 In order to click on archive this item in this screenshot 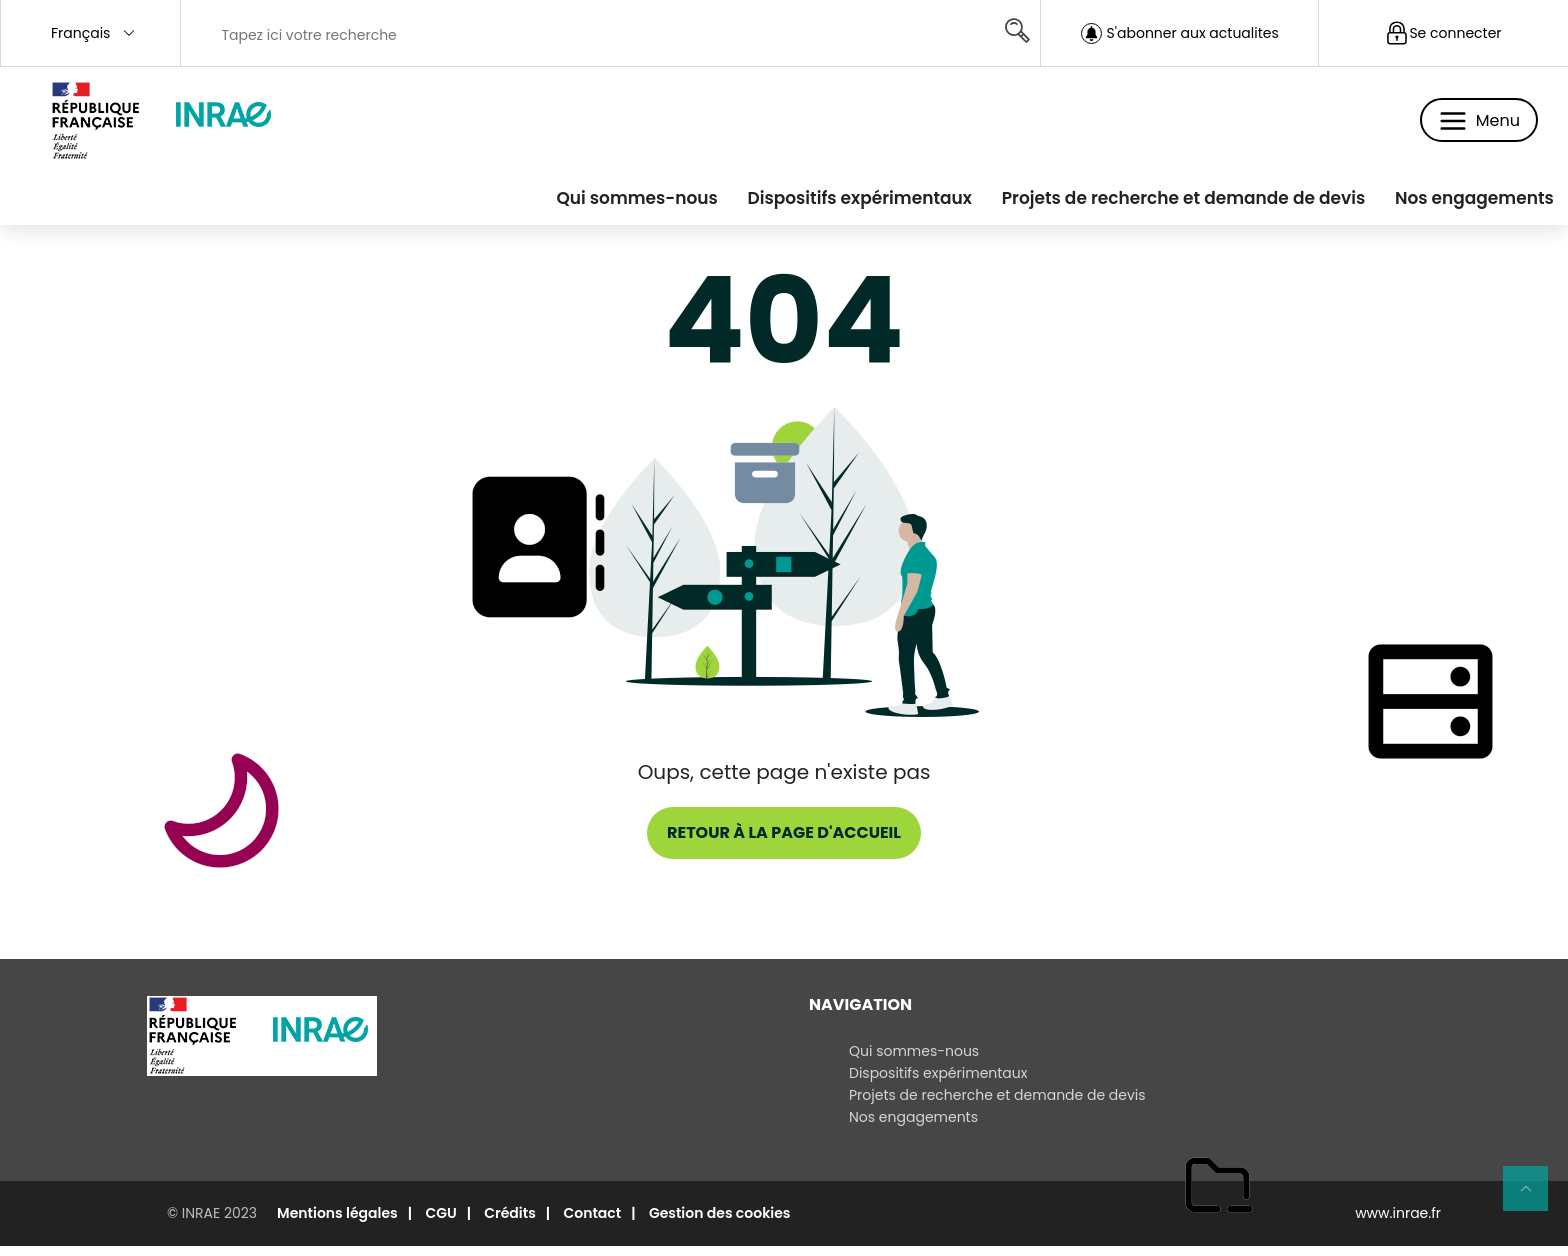, I will do `click(765, 473)`.